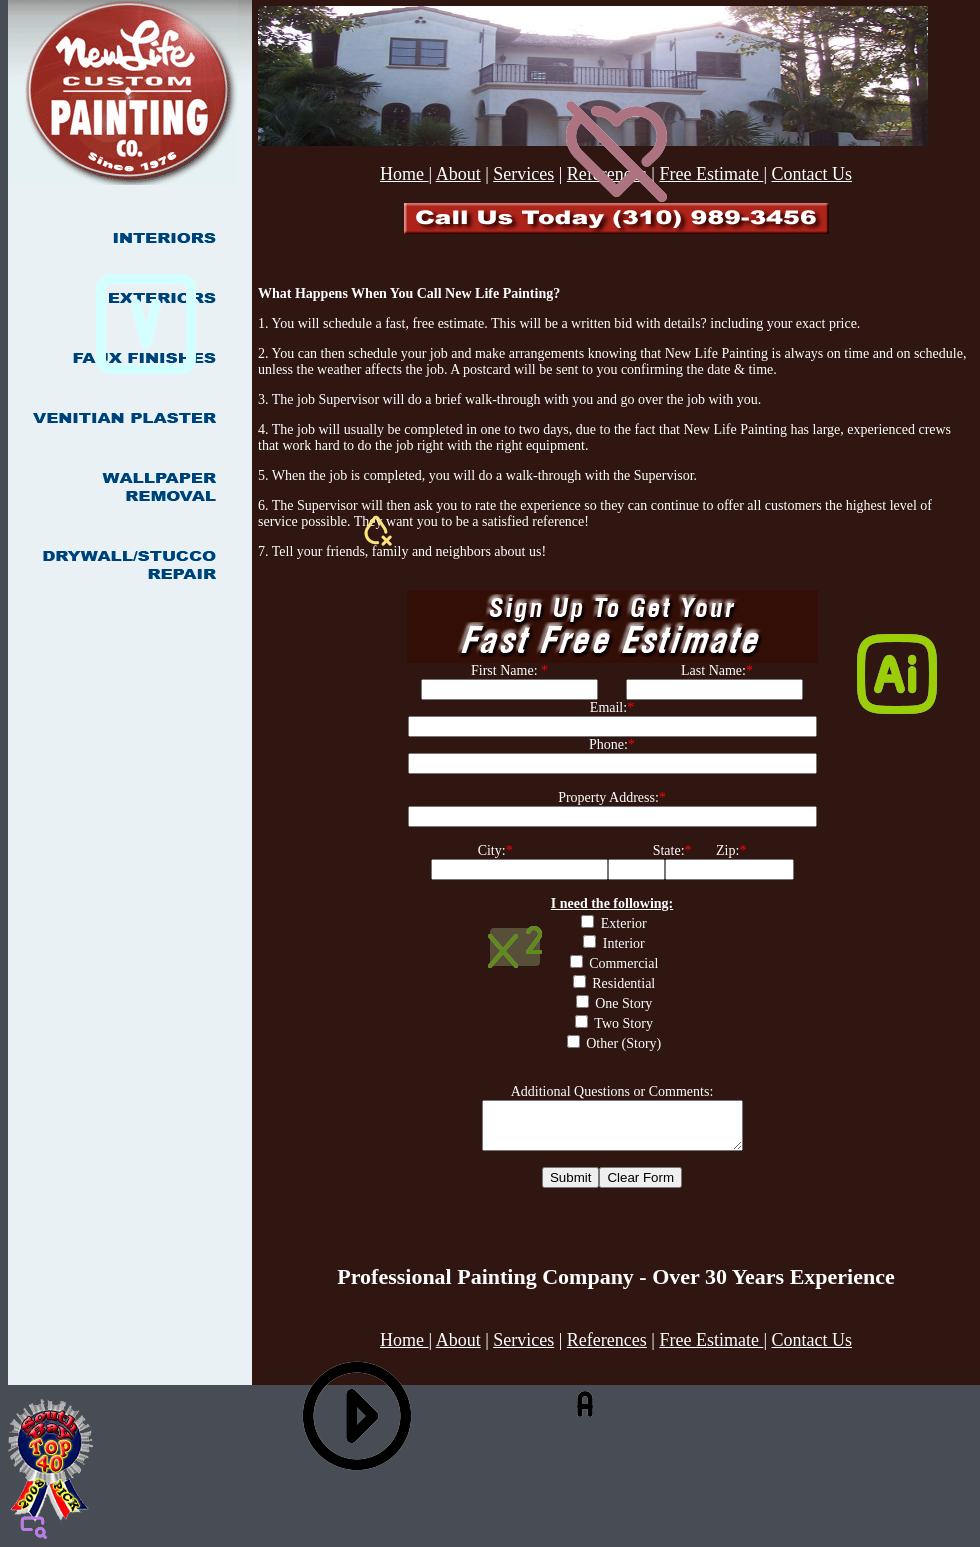  What do you see at coordinates (512, 948) in the screenshot?
I see `format text as superscript` at bounding box center [512, 948].